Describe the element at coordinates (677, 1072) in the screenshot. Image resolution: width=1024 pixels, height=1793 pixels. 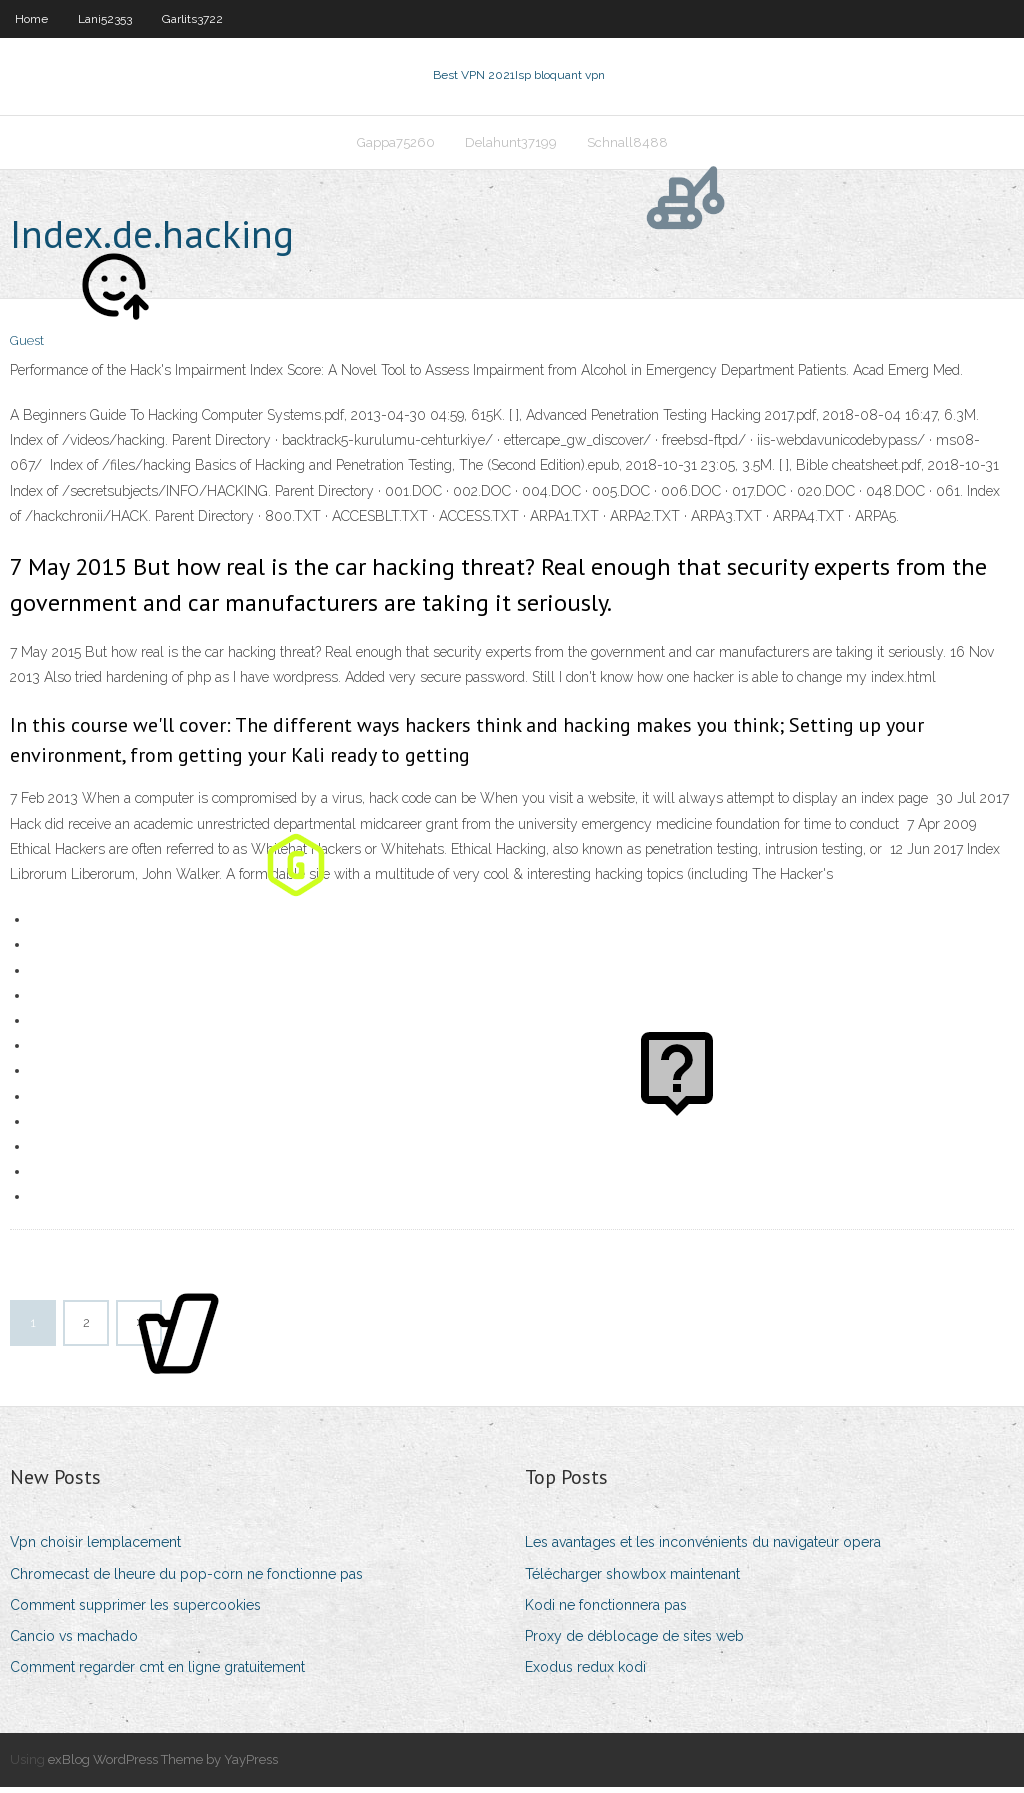
I see `access live help or support chat` at that location.